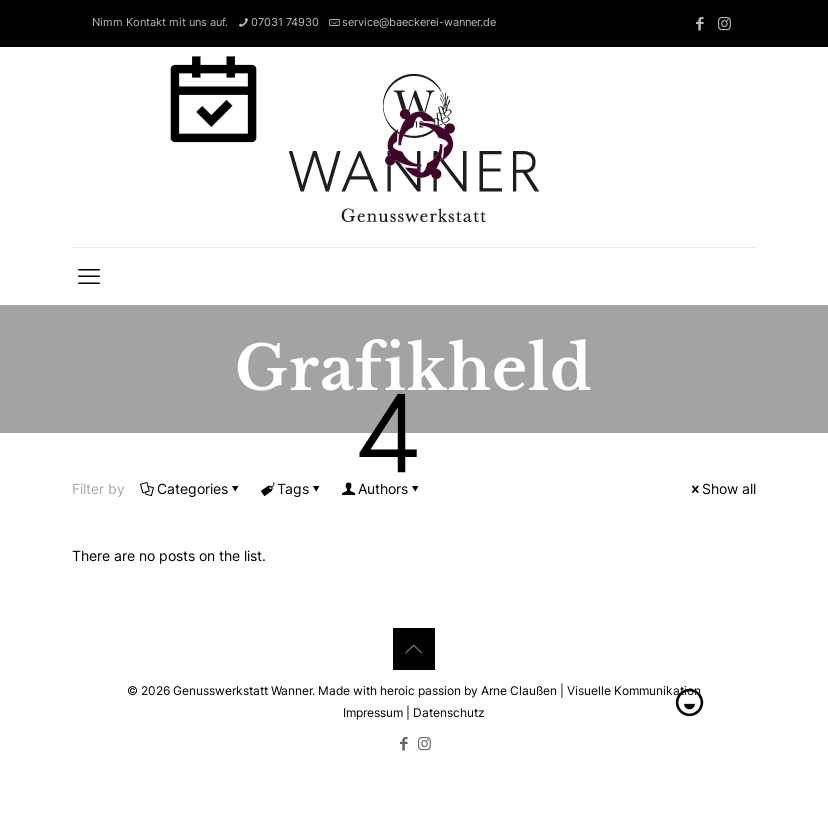 The width and height of the screenshot is (828, 816). I want to click on hornbill brand logo, so click(420, 144).